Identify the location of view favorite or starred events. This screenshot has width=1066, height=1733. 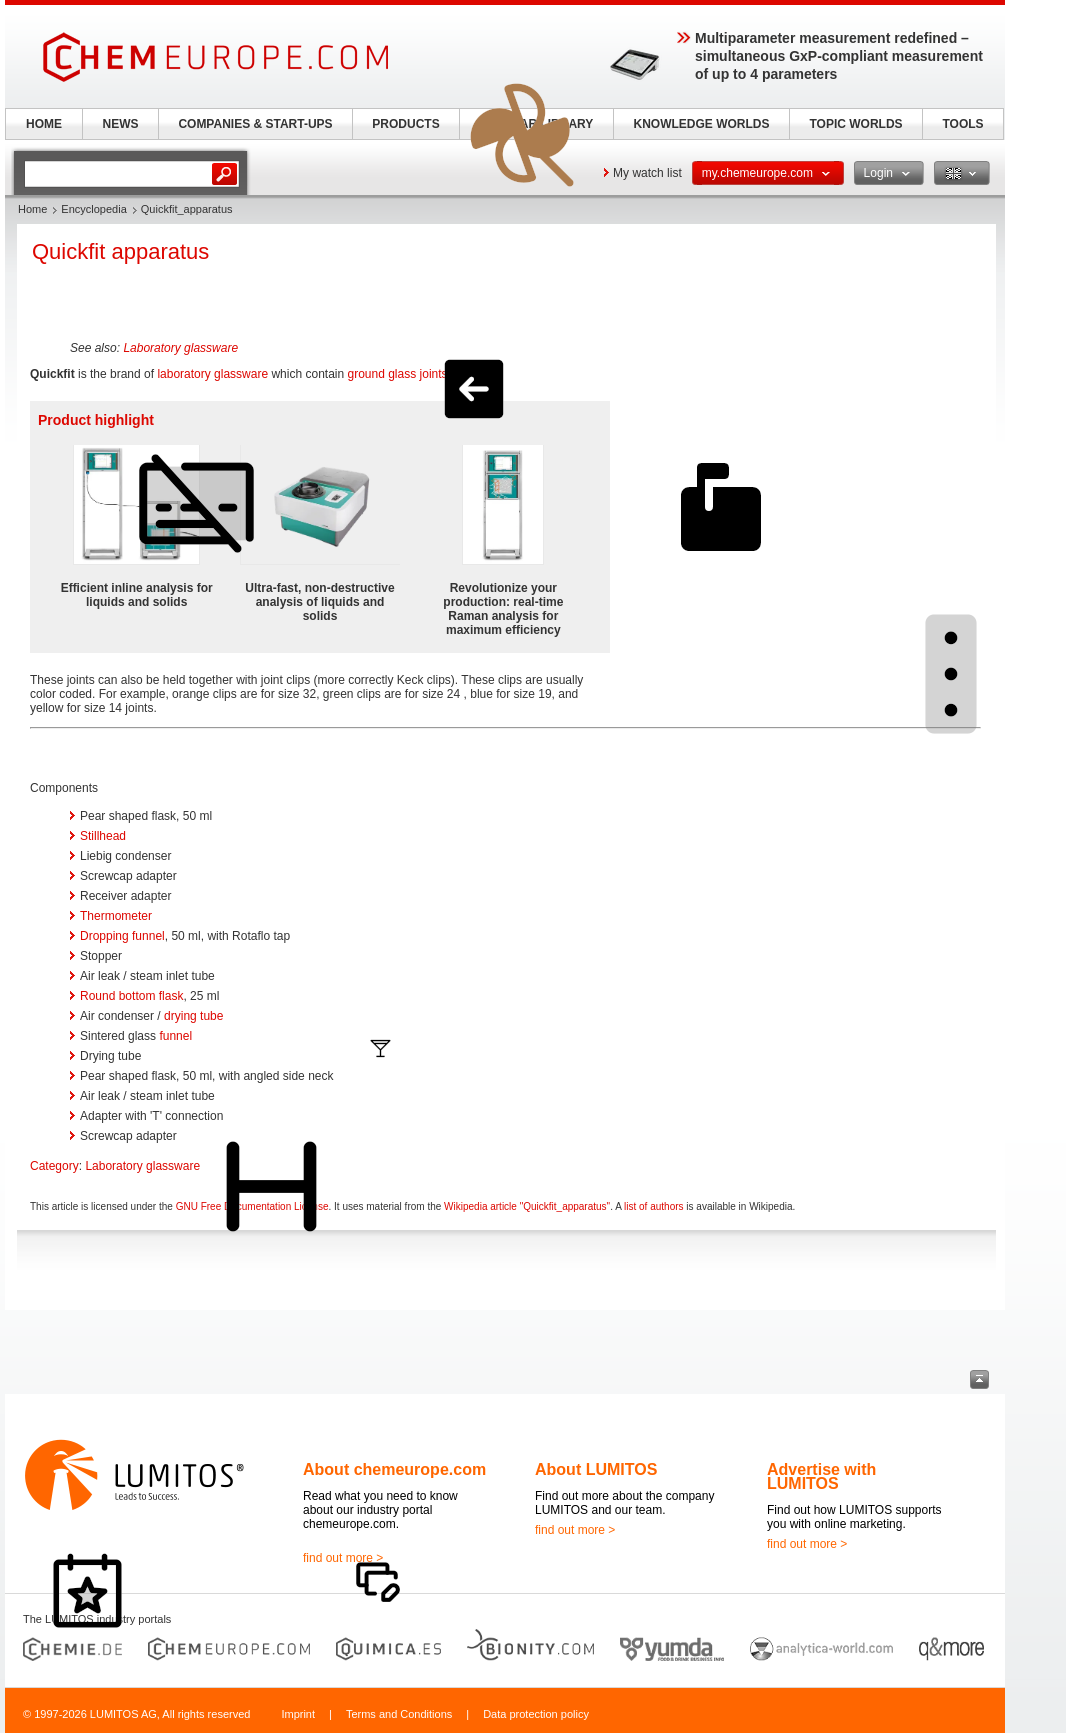
(87, 1593).